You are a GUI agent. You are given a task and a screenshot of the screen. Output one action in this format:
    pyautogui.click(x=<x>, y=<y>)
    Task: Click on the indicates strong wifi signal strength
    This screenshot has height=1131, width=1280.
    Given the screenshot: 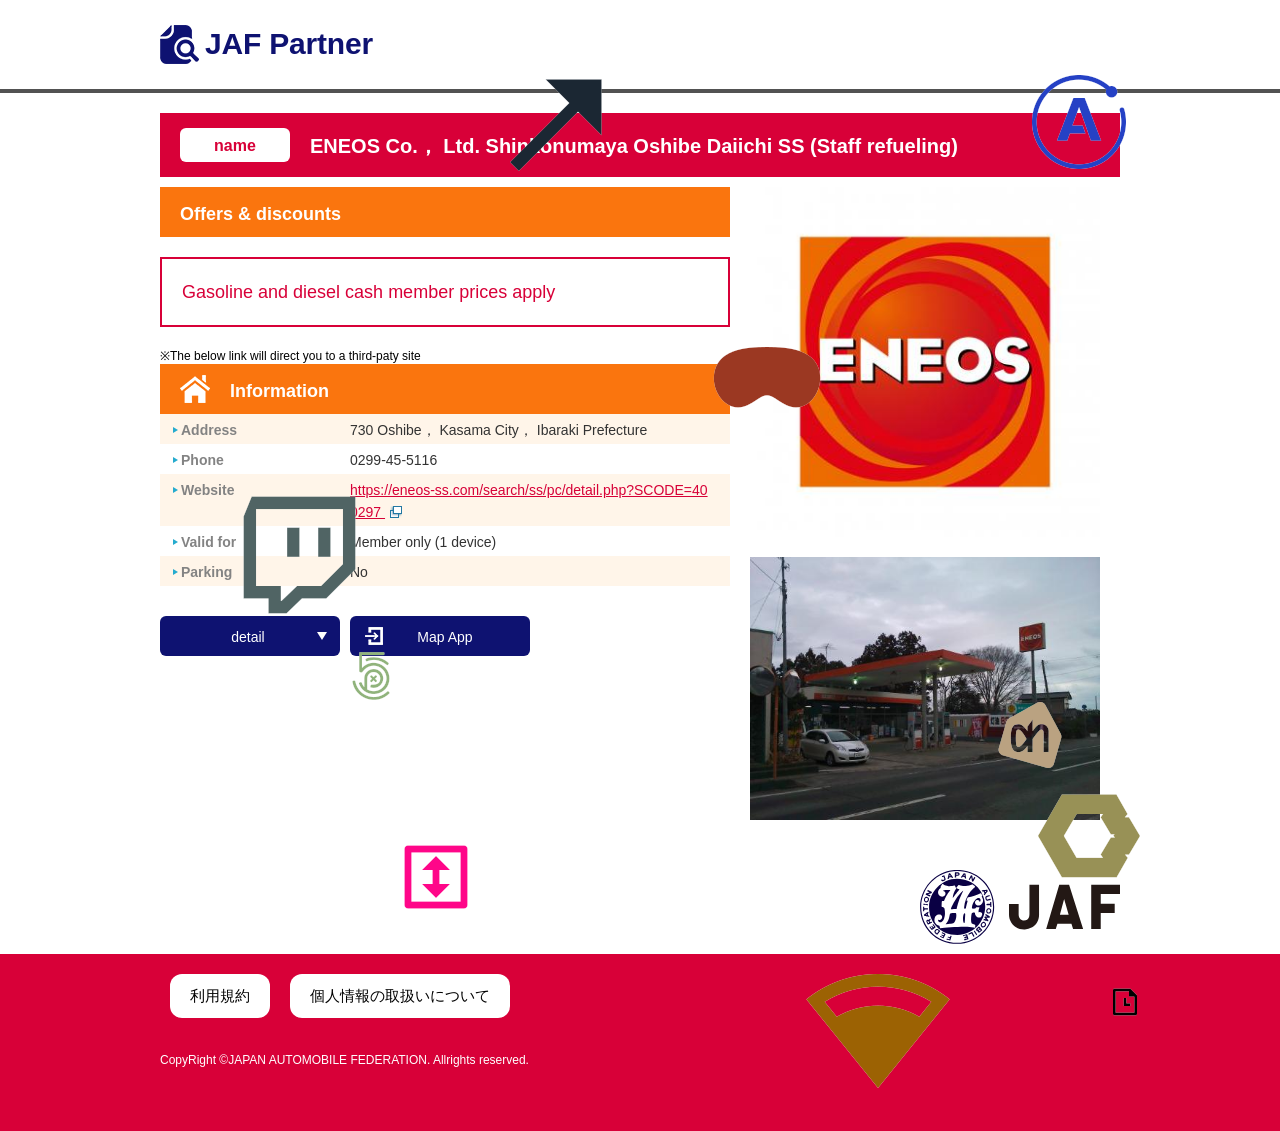 What is the action you would take?
    pyautogui.click(x=878, y=1031)
    